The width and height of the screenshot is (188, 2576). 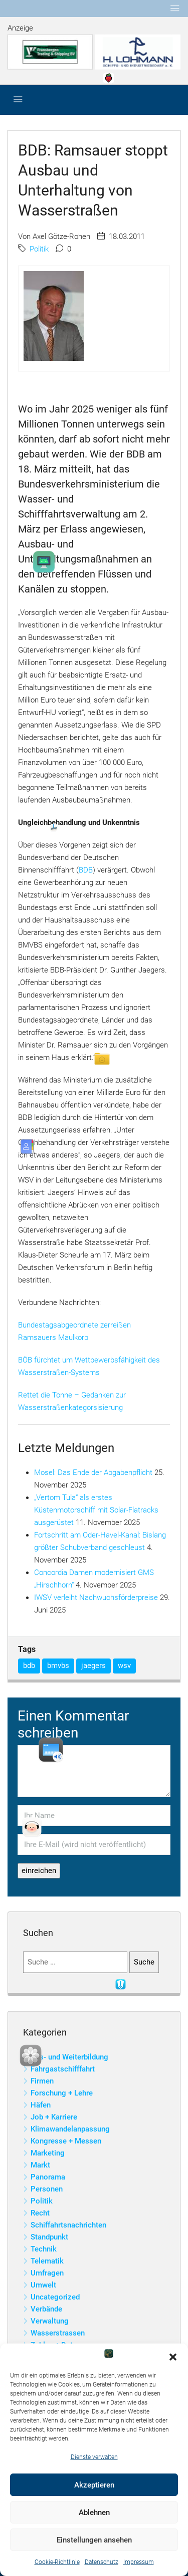 I want to click on open mpd music player daemon app, so click(x=51, y=1750).